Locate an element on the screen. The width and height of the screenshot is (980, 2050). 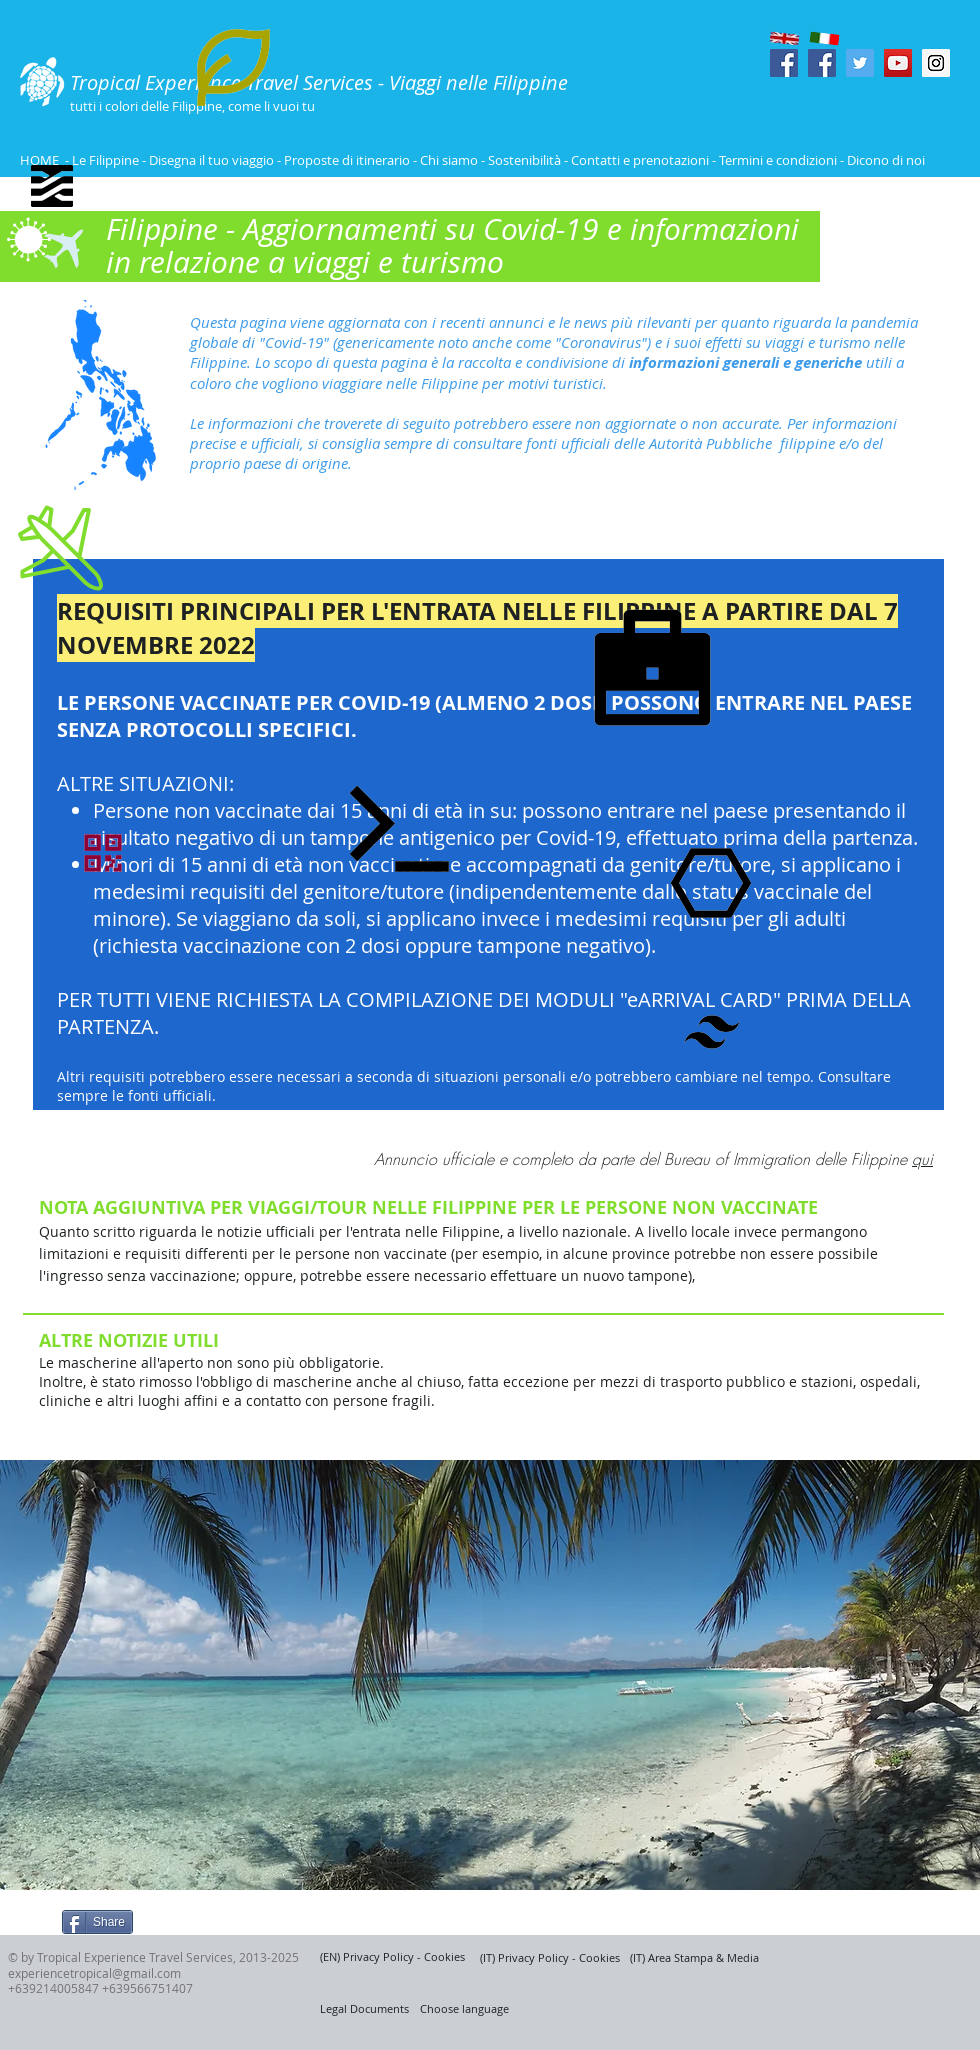
open command line interface is located at coordinates (400, 823).